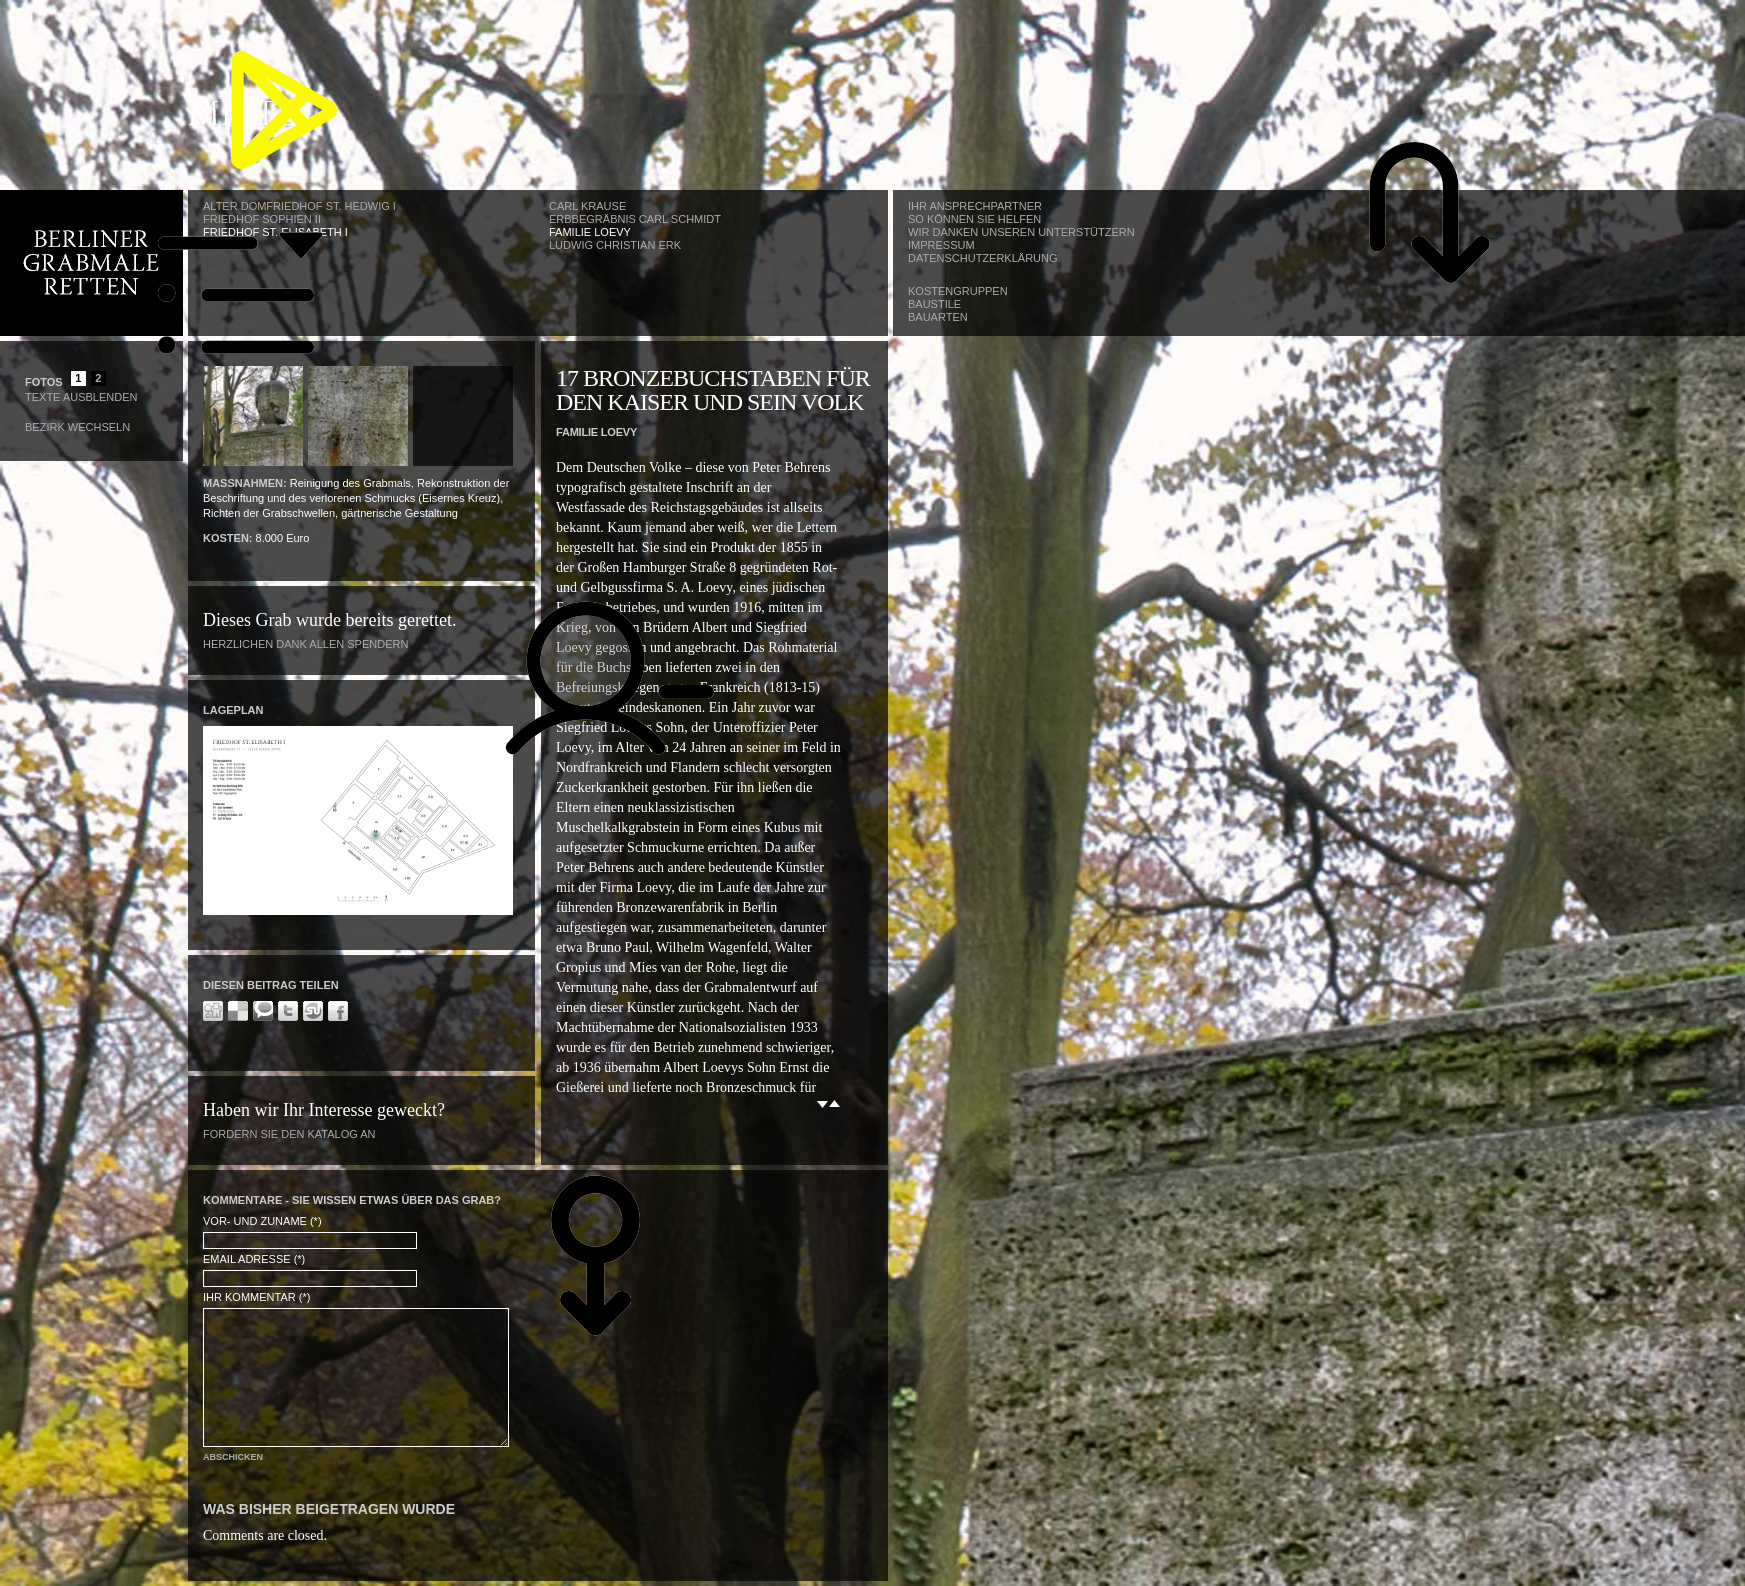 The width and height of the screenshot is (1745, 1586). Describe the element at coordinates (603, 685) in the screenshot. I see `remove a user or contact` at that location.